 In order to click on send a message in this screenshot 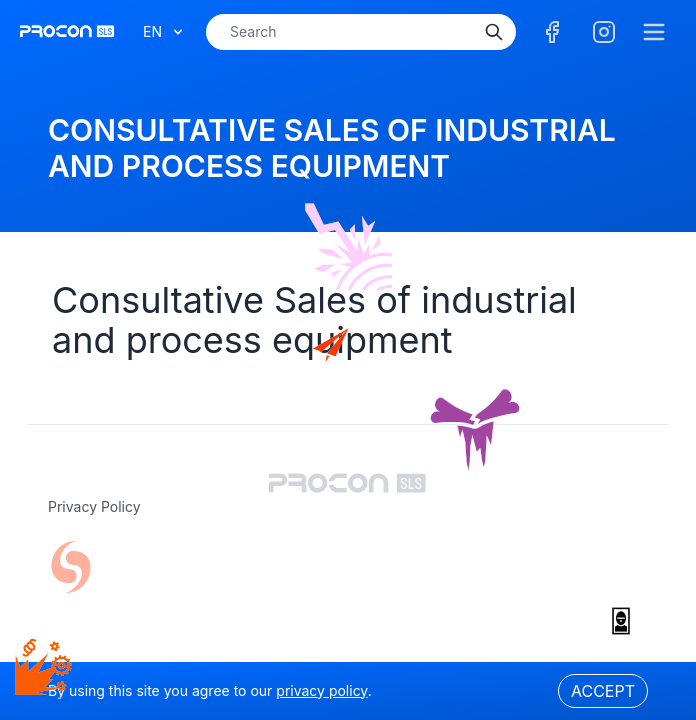, I will do `click(330, 345)`.